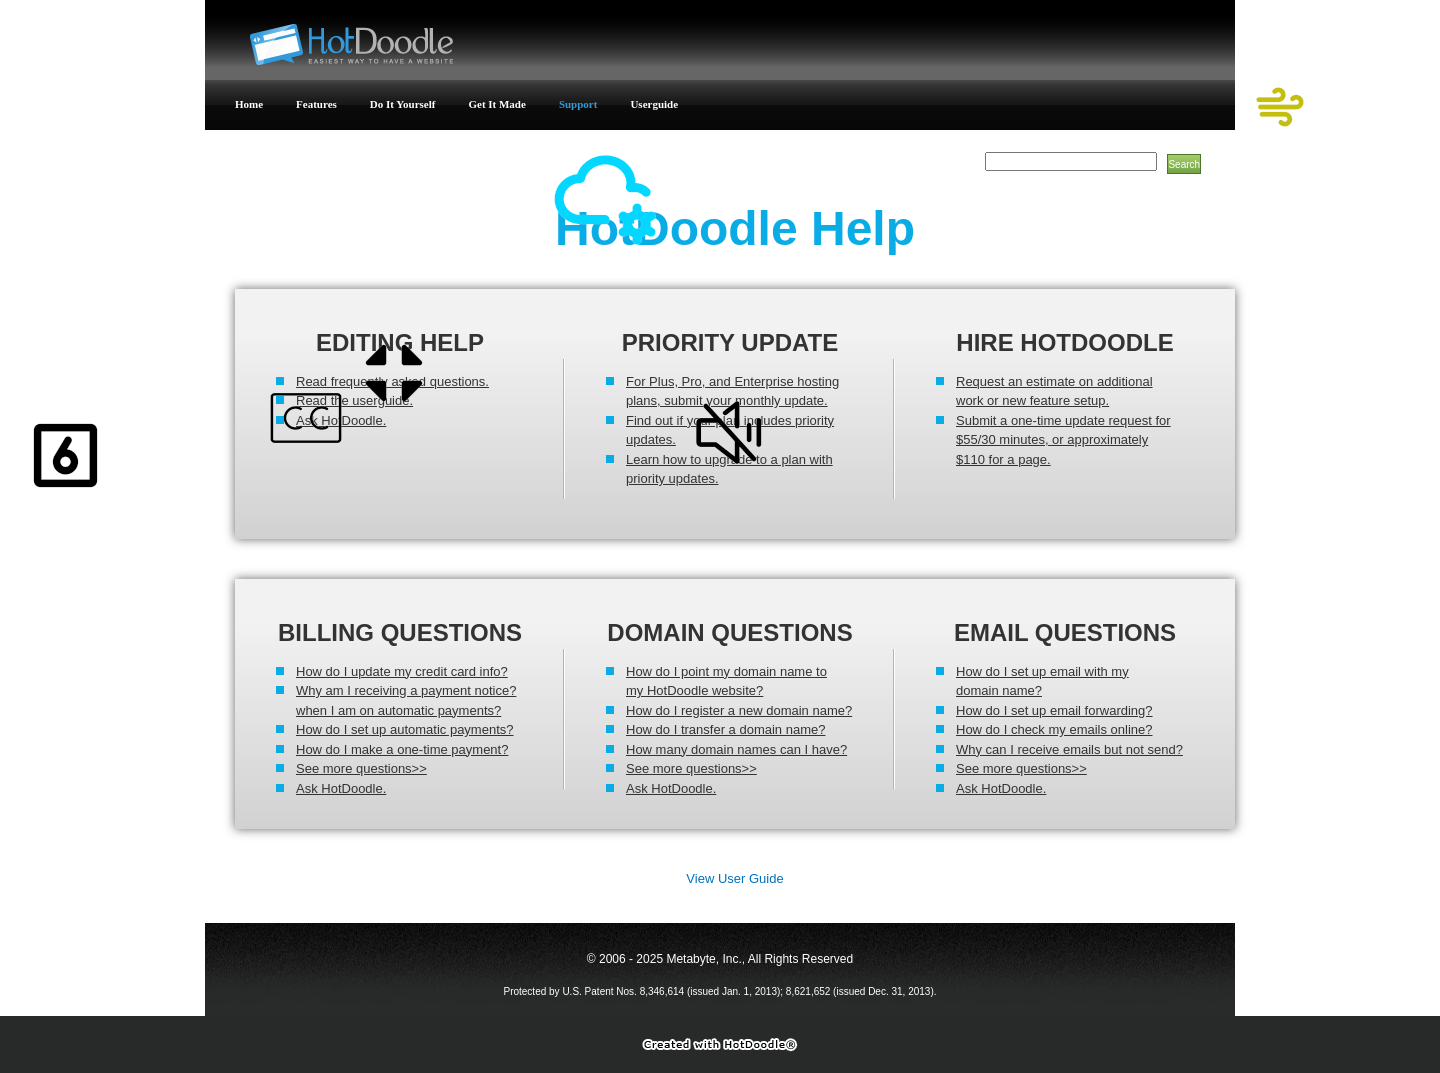 The image size is (1440, 1073). I want to click on exit fullscreen mode, so click(394, 373).